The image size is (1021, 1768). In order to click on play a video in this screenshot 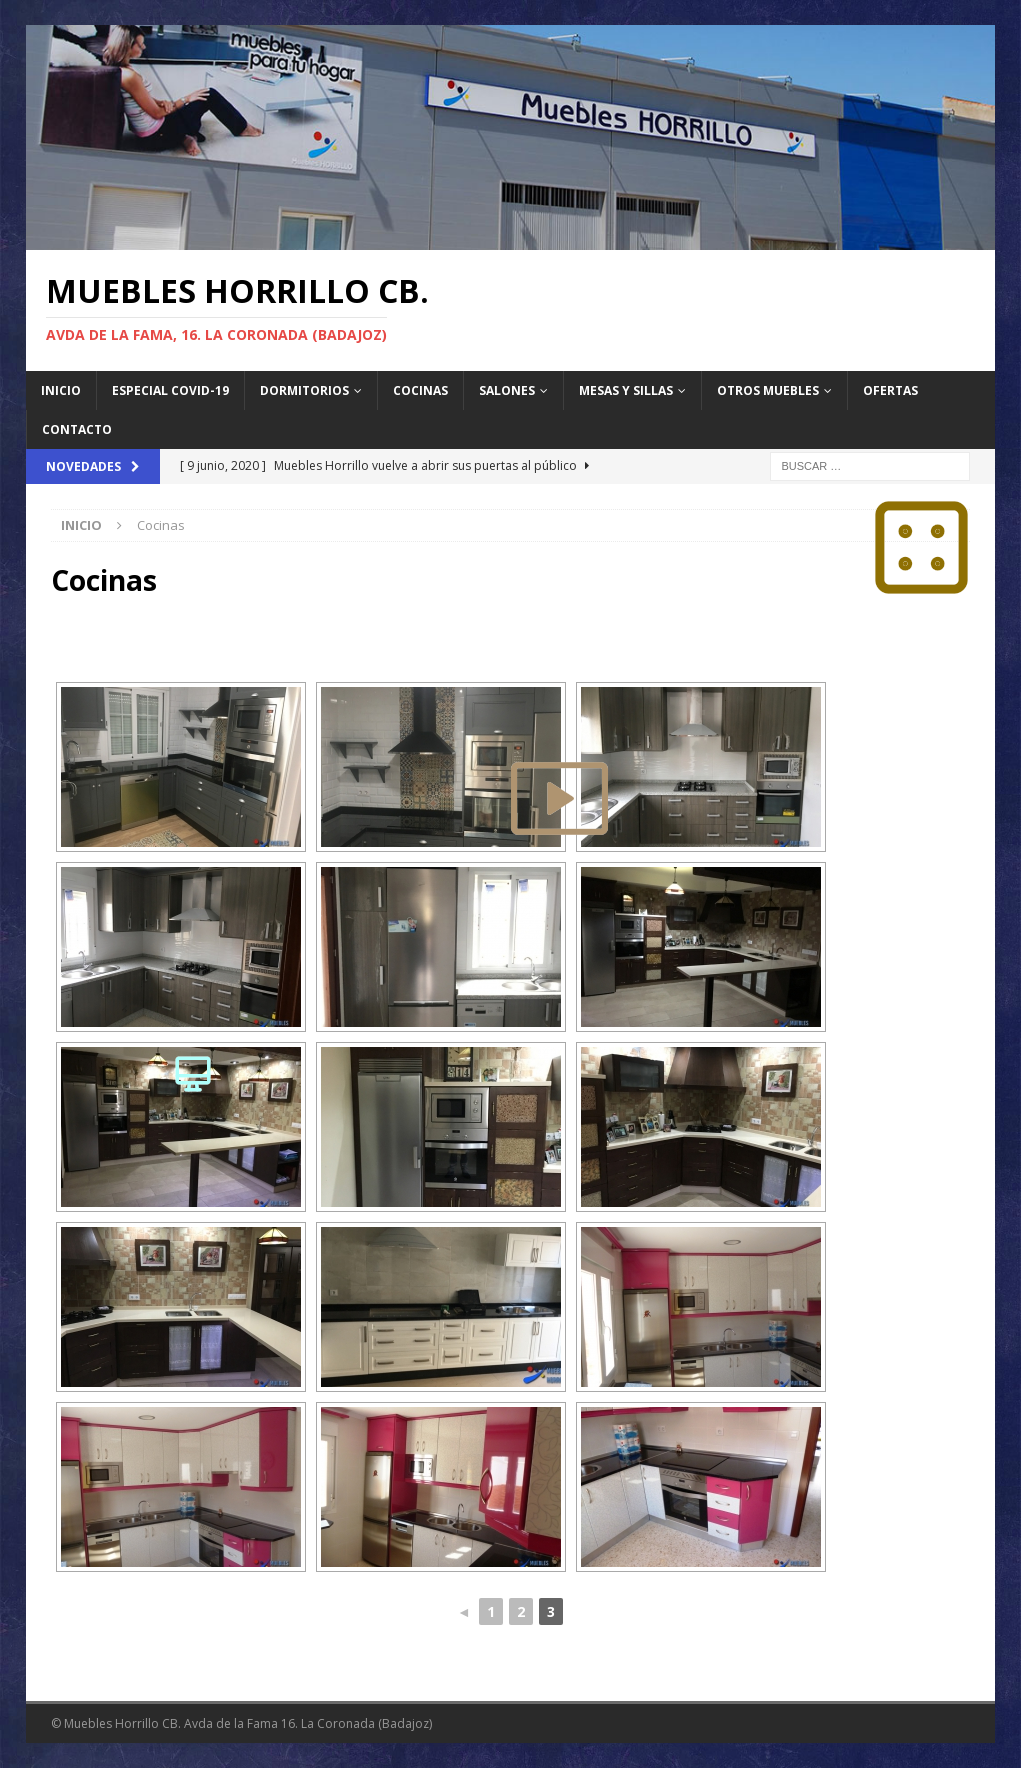, I will do `click(559, 798)`.